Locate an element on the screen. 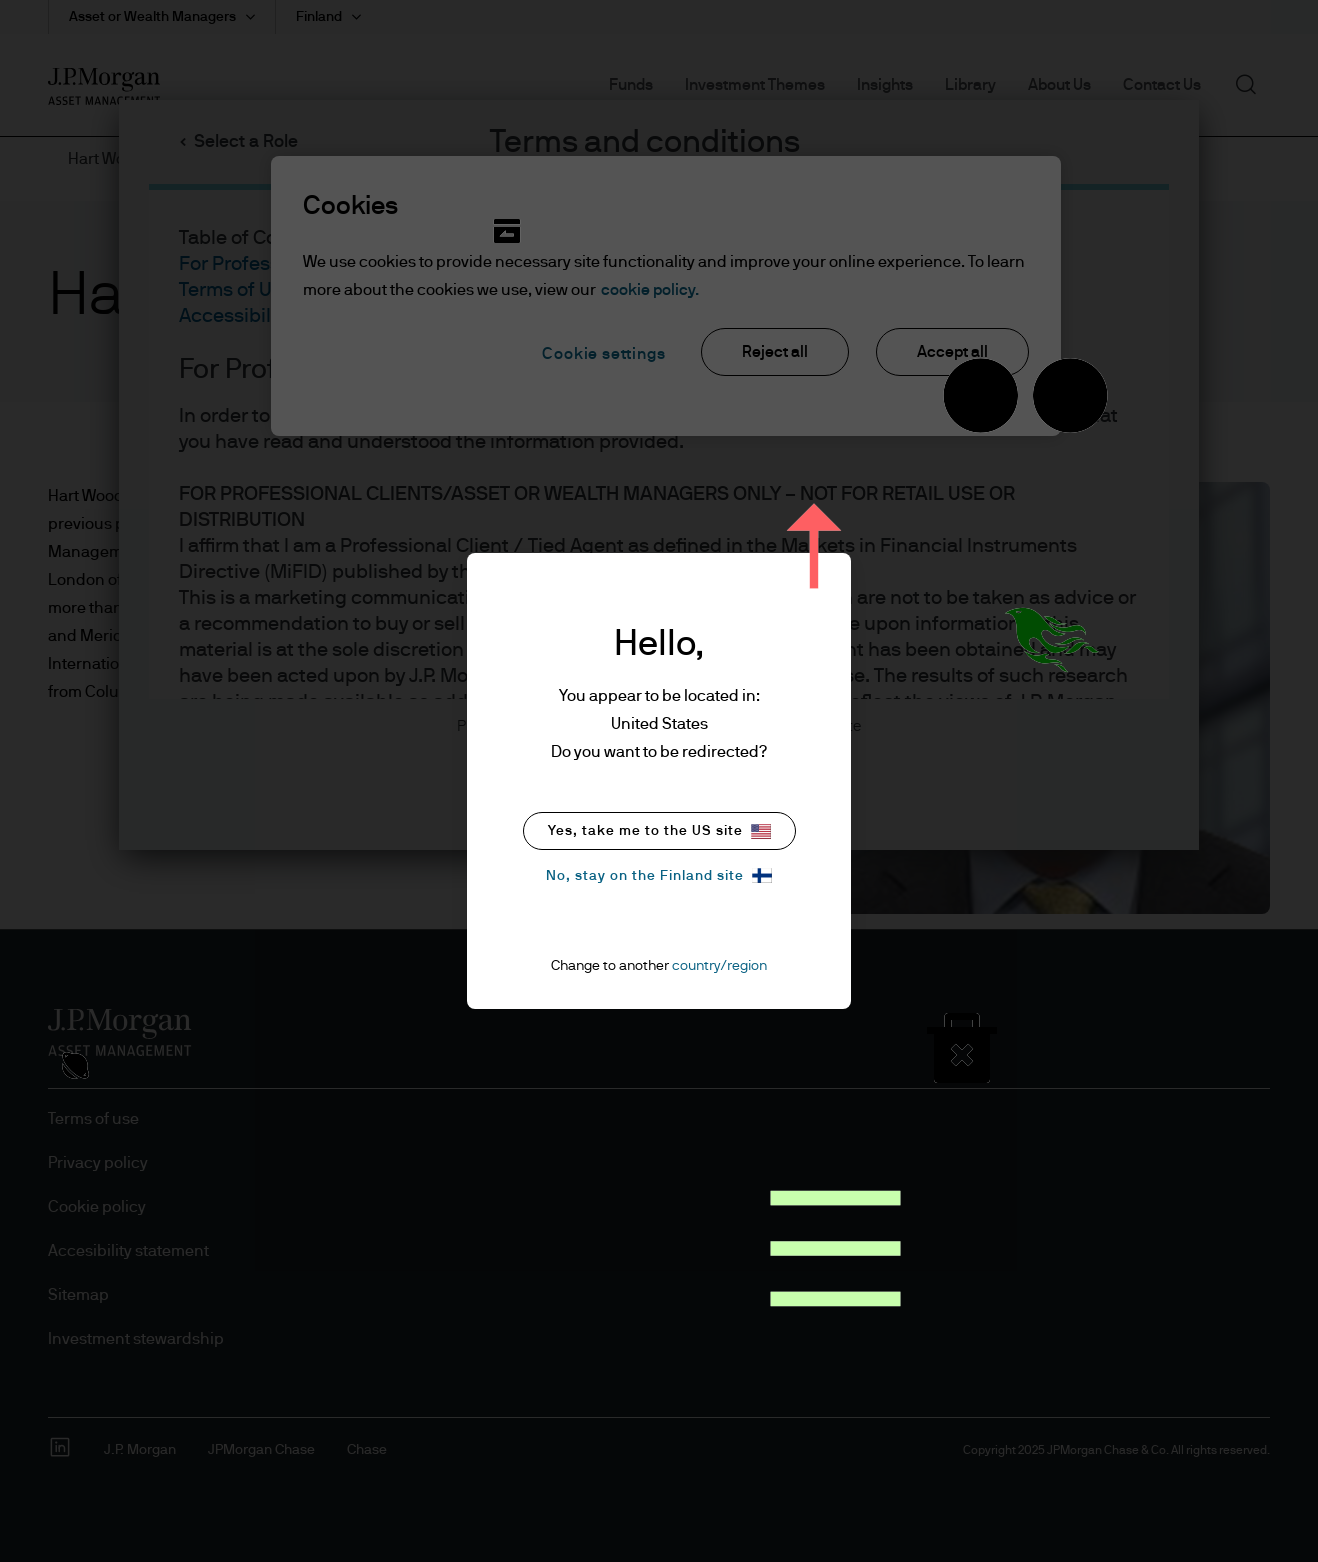 Image resolution: width=1318 pixels, height=1562 pixels. delete selected item is located at coordinates (962, 1048).